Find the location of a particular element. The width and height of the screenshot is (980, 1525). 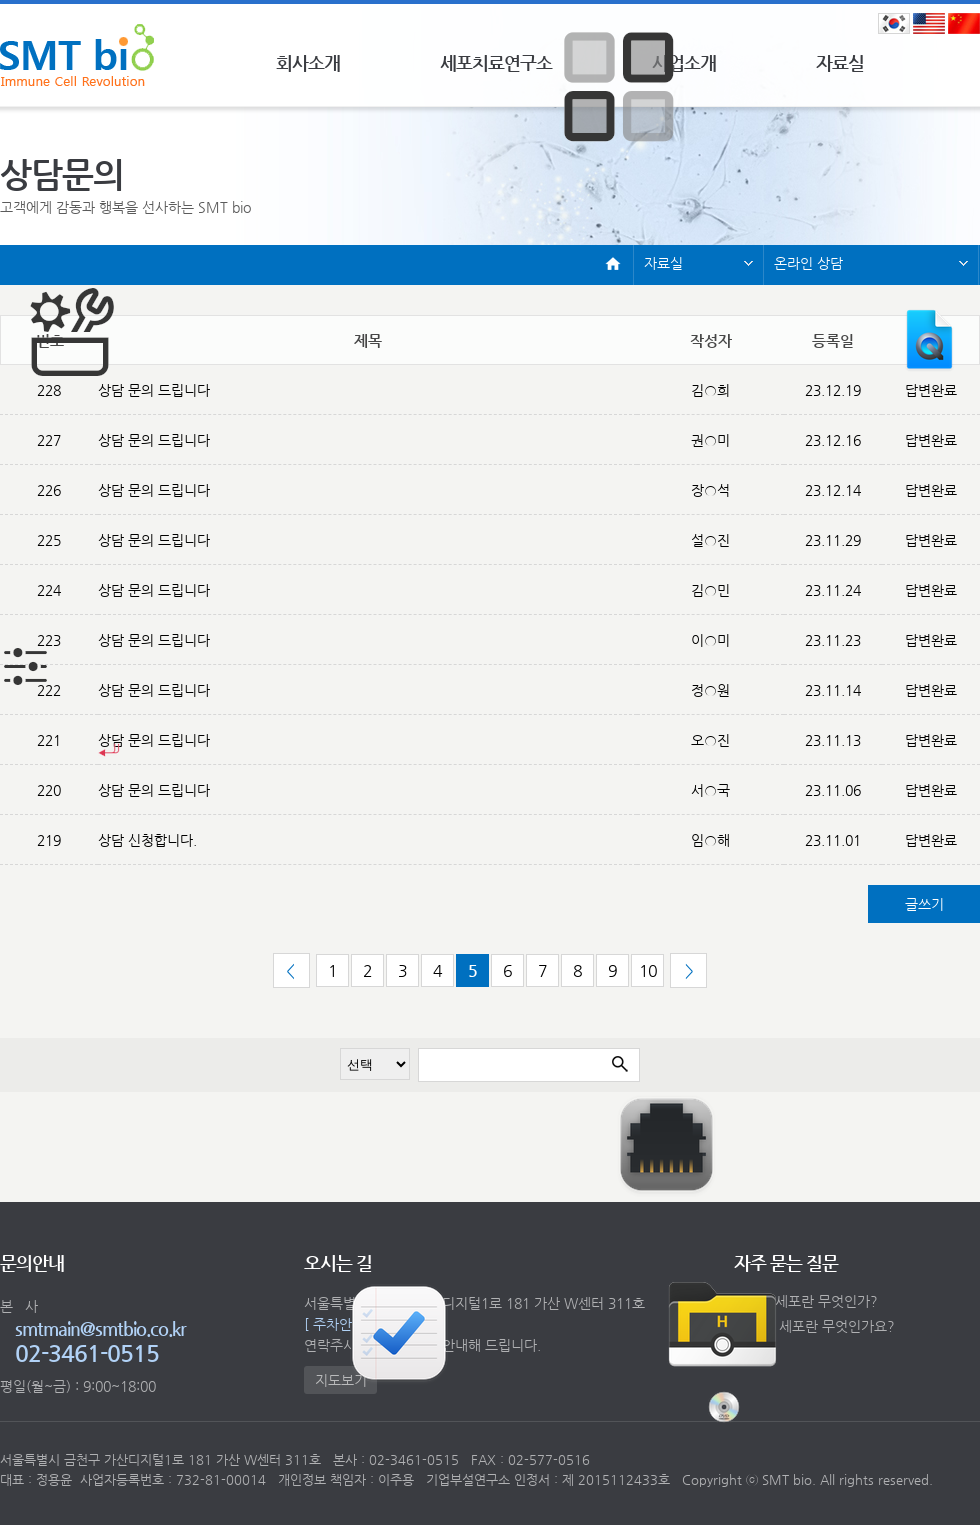

access system preferences or settings is located at coordinates (25, 666).